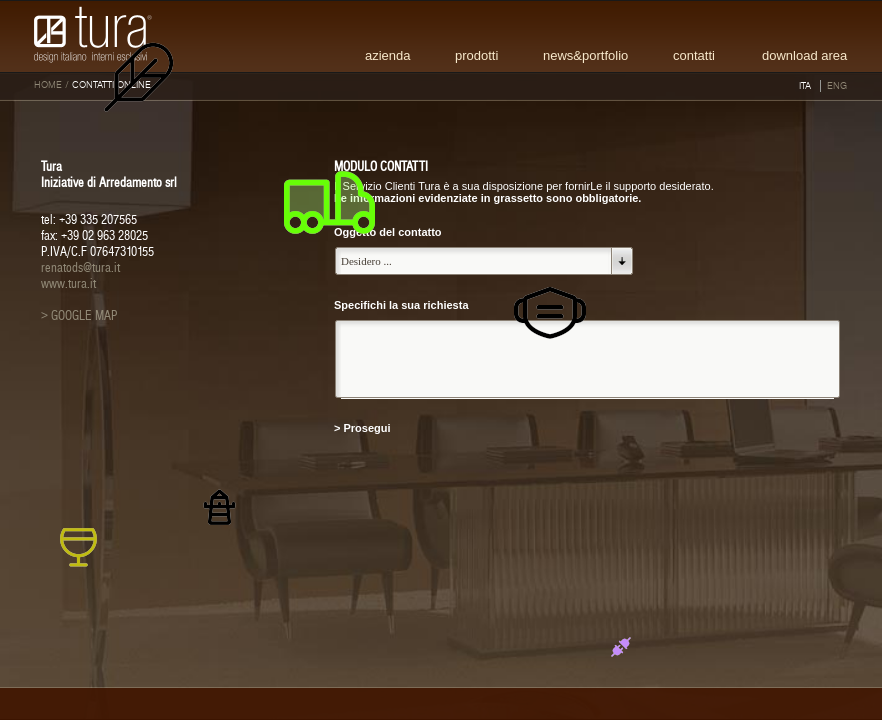 The height and width of the screenshot is (720, 882). I want to click on track shipment or delivery status, so click(329, 202).